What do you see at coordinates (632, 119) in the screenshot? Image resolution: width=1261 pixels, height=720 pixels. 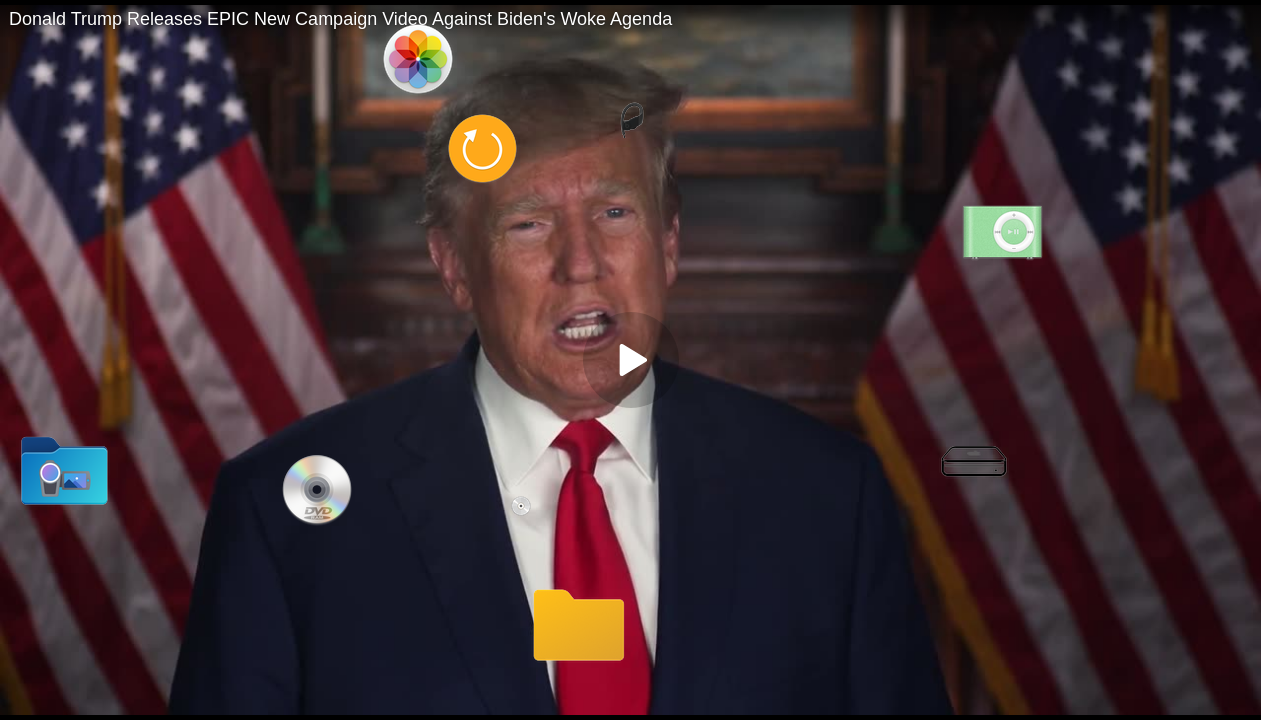 I see `beats powerbeats wireless earphone device` at bounding box center [632, 119].